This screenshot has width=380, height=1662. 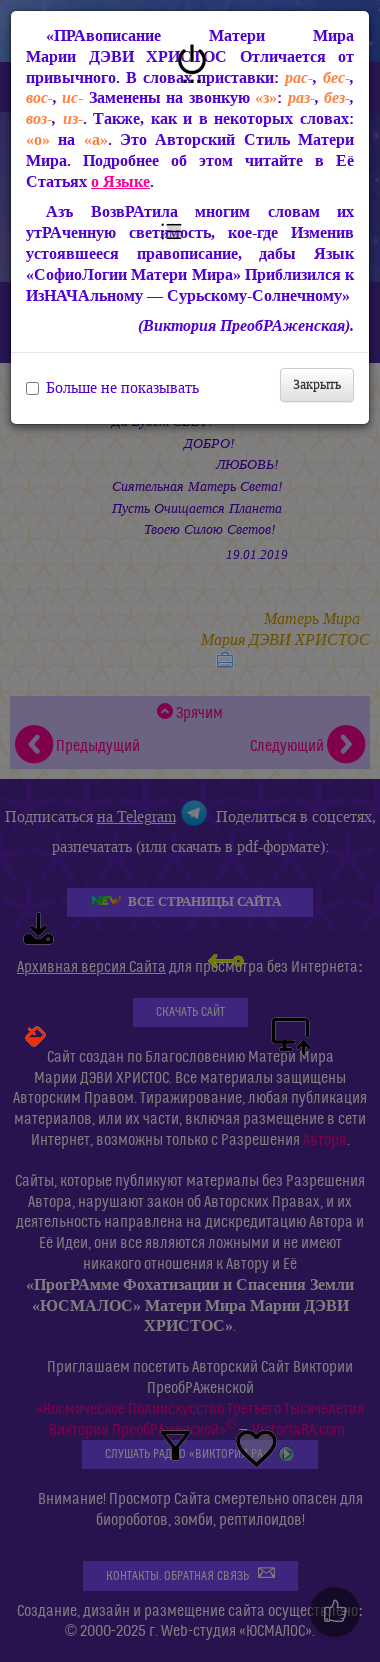 I want to click on go back to the previous screen, so click(x=226, y=961).